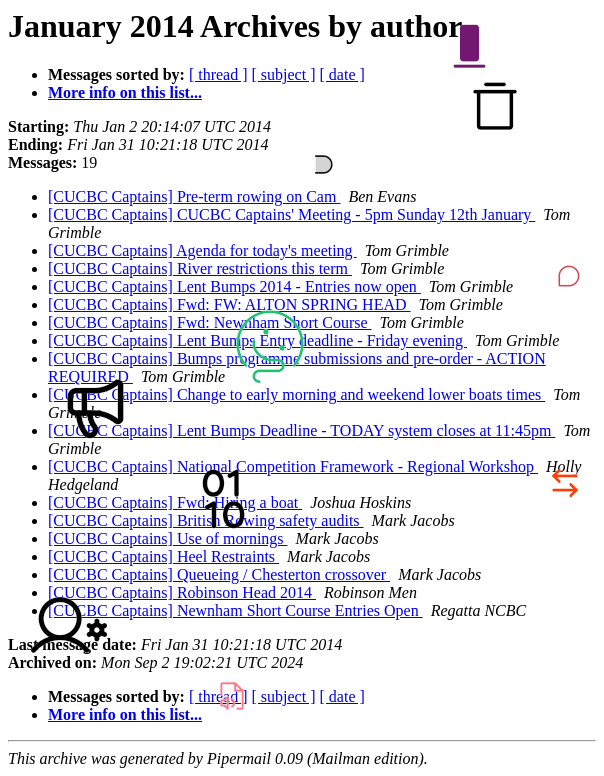  I want to click on delete an item, so click(495, 108).